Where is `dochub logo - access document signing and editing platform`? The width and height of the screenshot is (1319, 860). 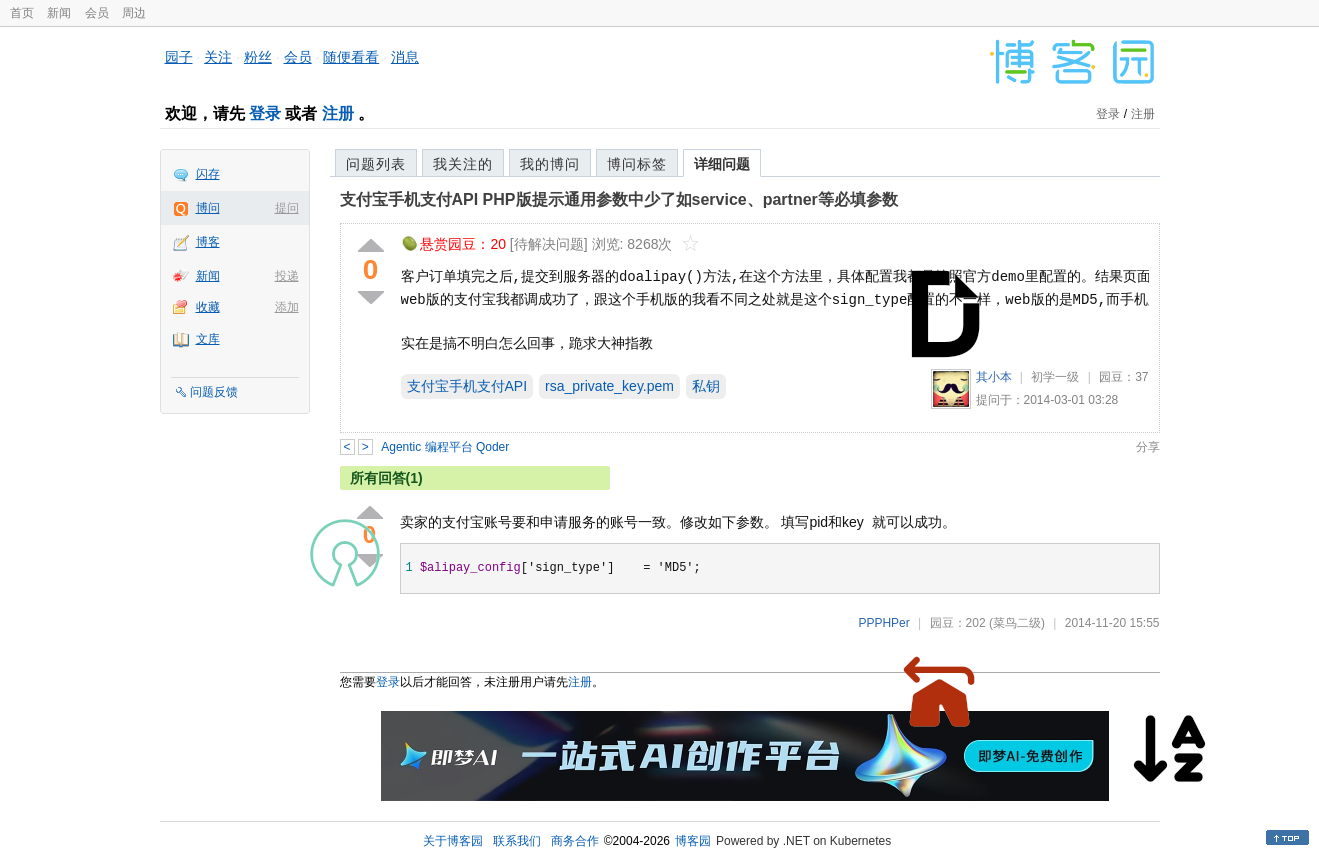
dochub logo - access document signing and editing platform is located at coordinates (947, 314).